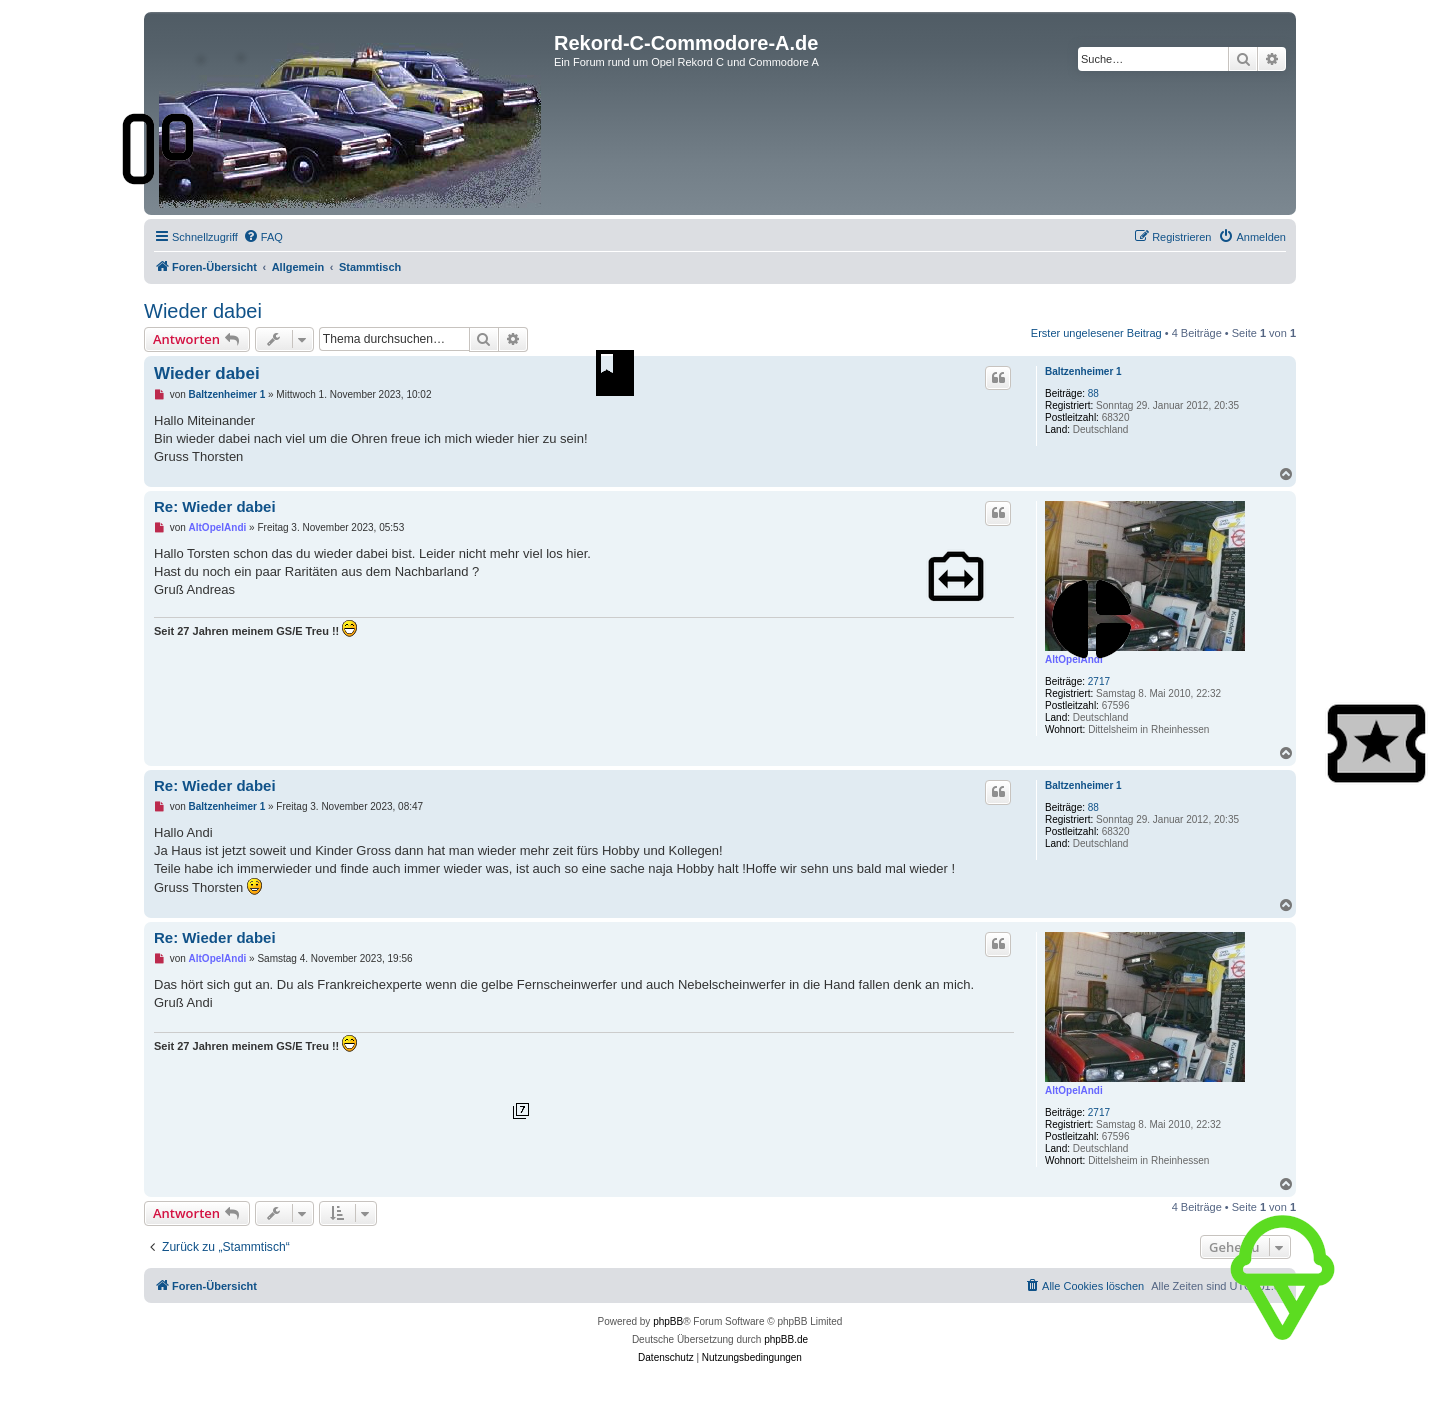 The height and width of the screenshot is (1419, 1440). I want to click on view local events or entertainment, so click(1376, 743).